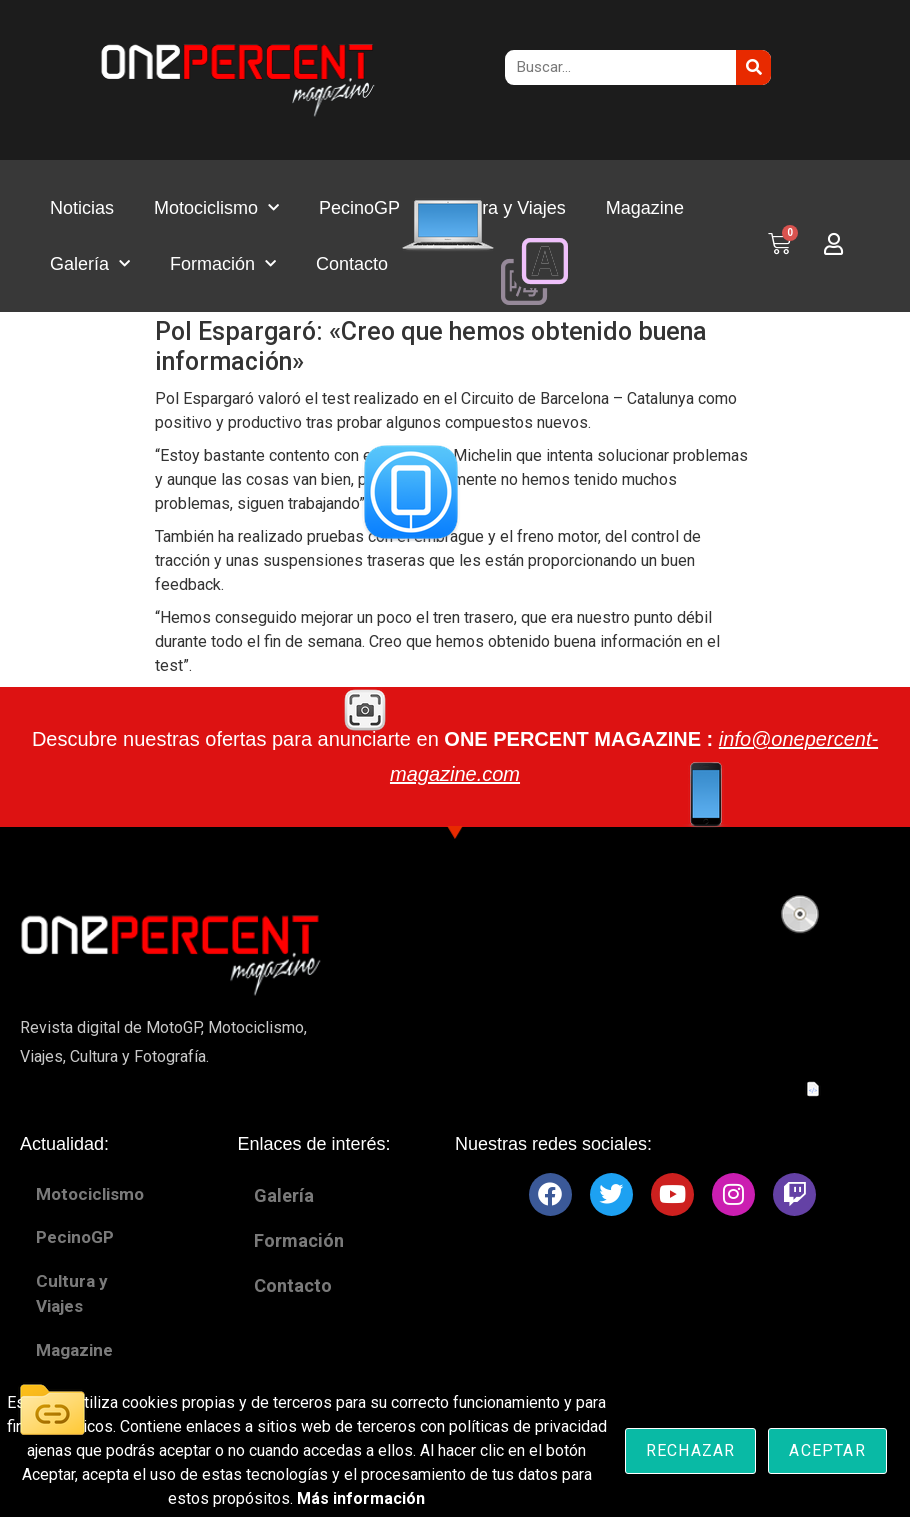 This screenshot has height=1517, width=910. Describe the element at coordinates (52, 1411) in the screenshot. I see `open folder containing saved links or shortcuts` at that location.